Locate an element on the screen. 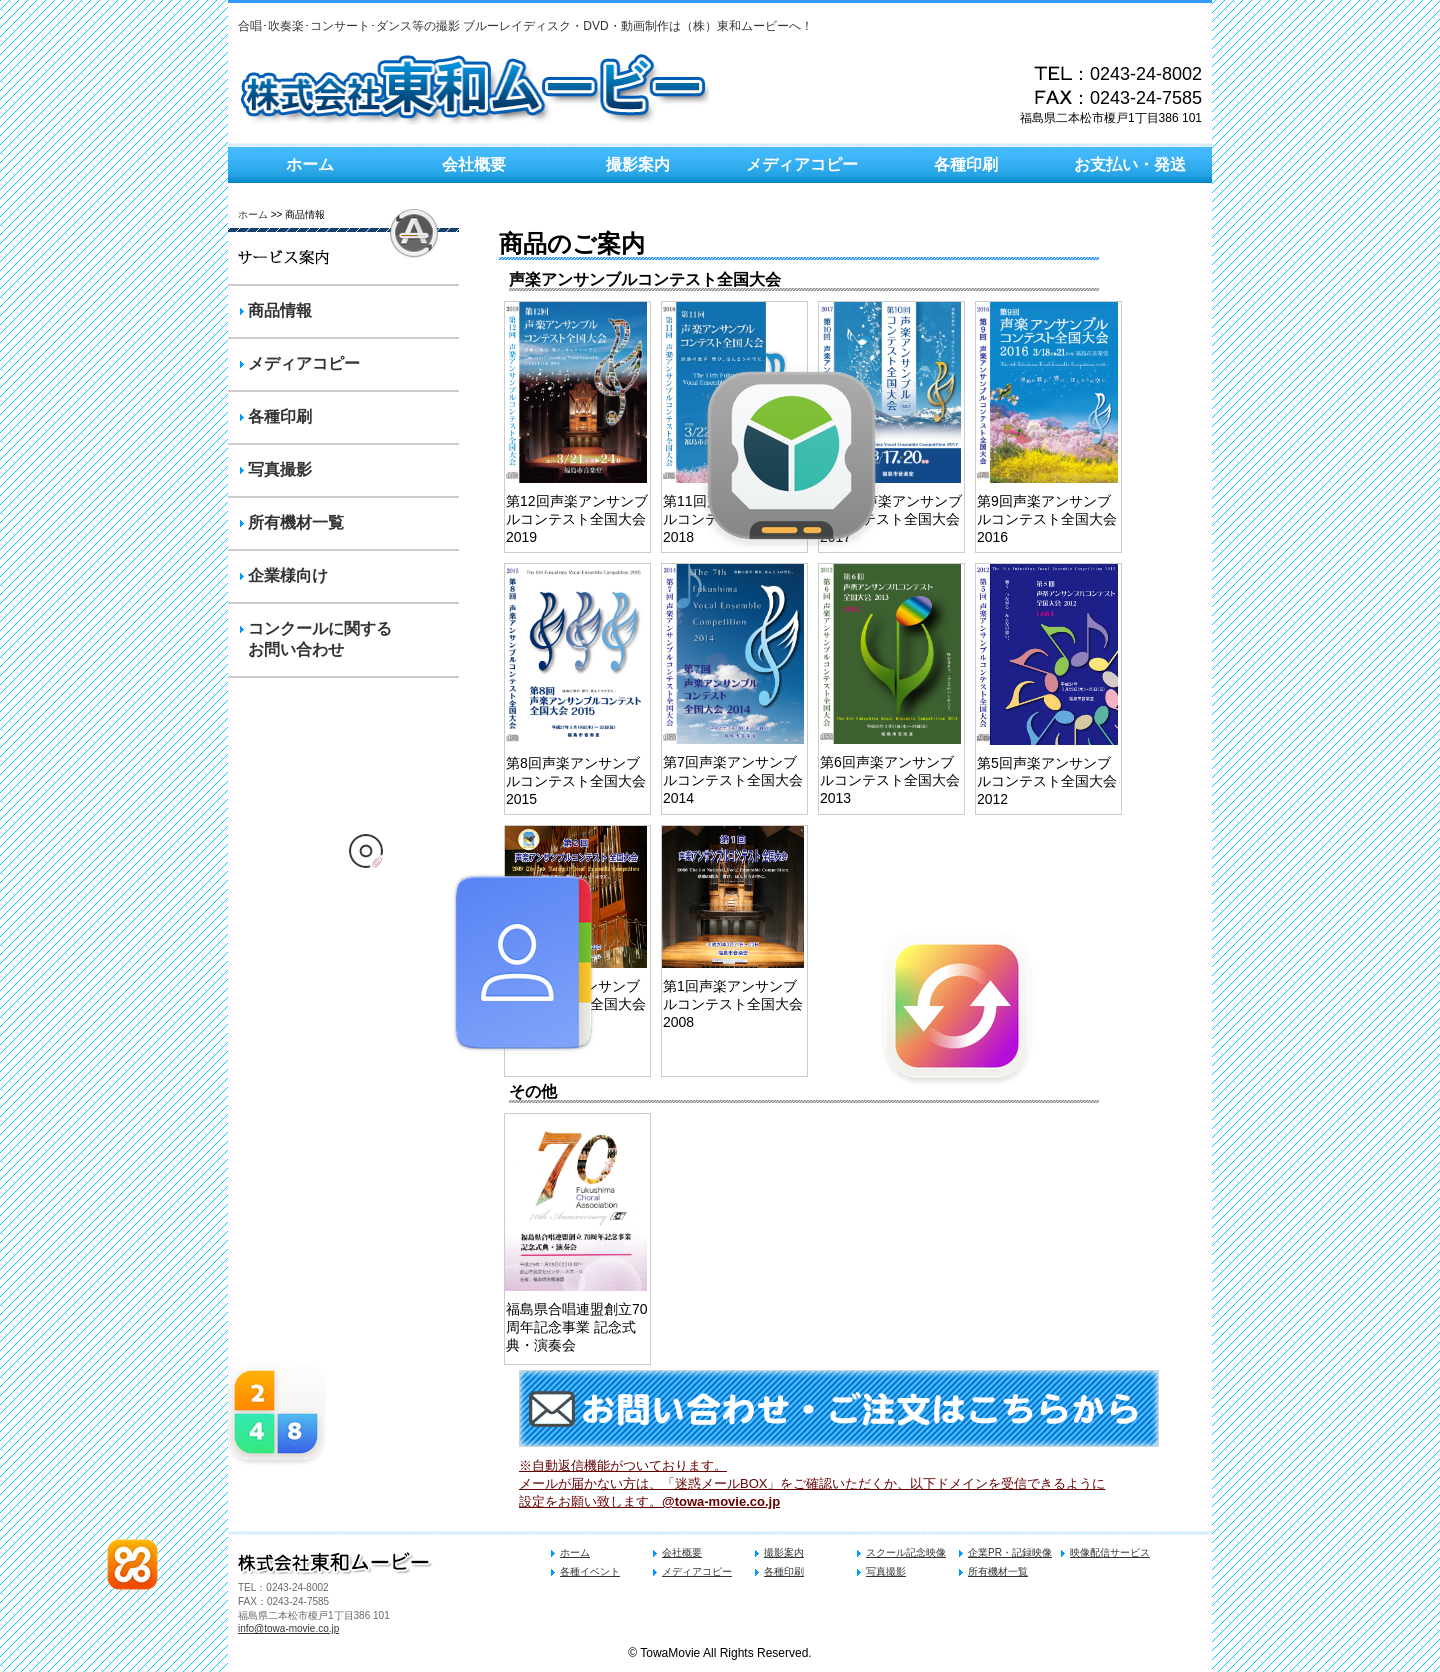  check for available software updates is located at coordinates (414, 233).